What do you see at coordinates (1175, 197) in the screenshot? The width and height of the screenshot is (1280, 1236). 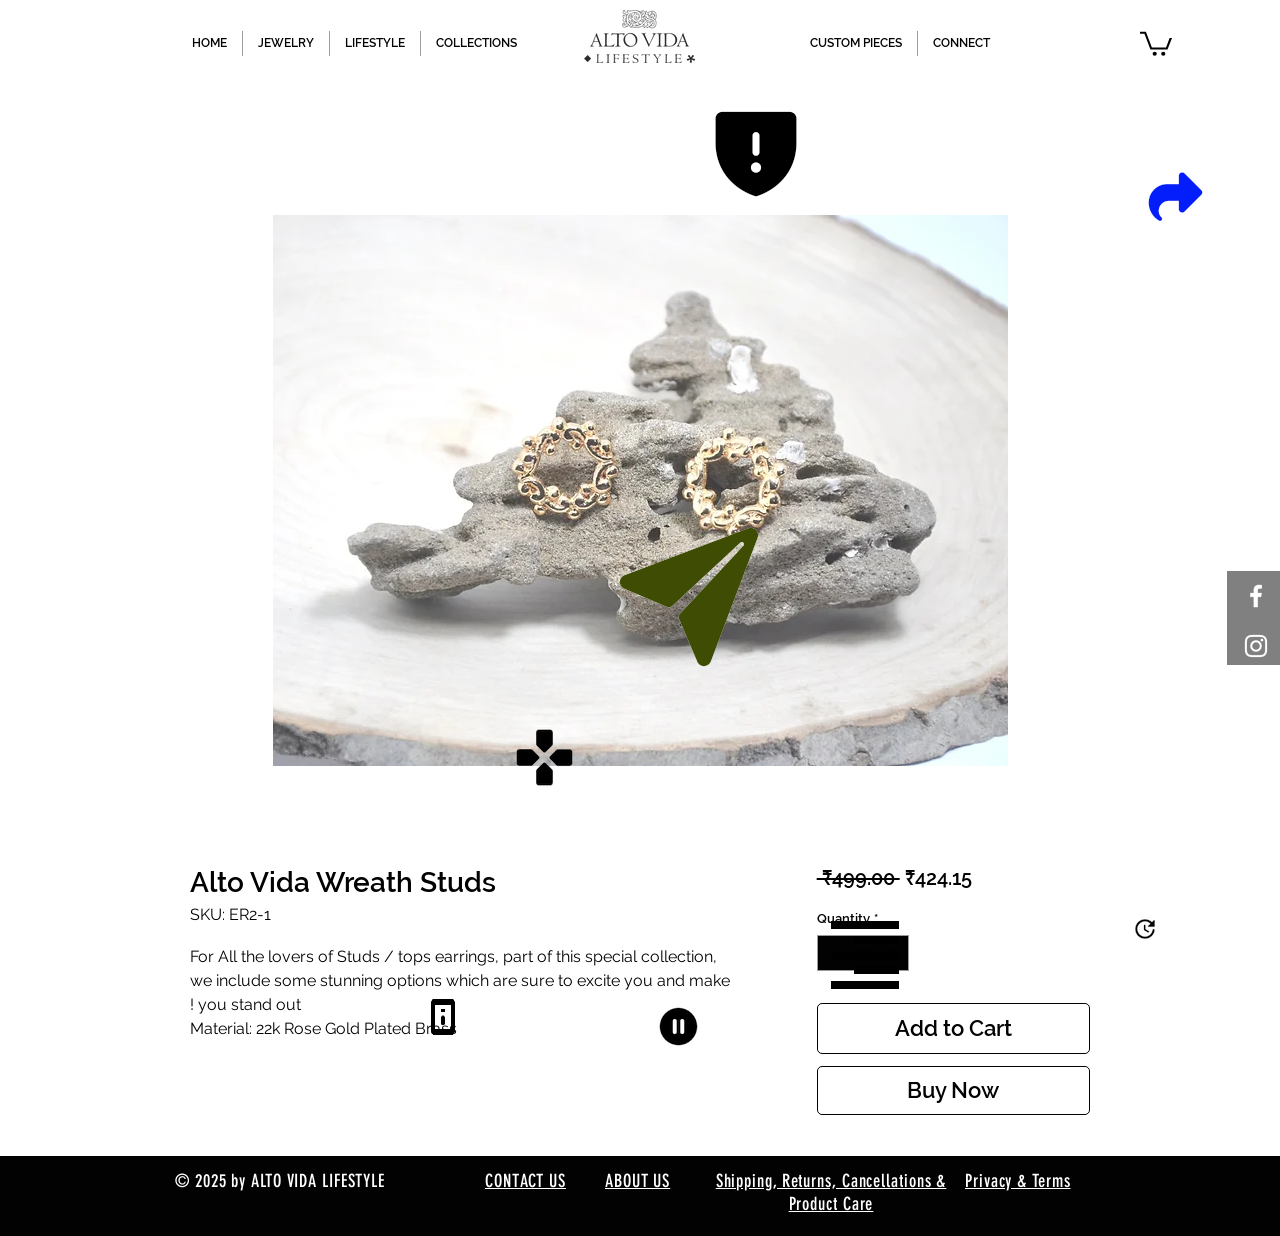 I see `forward an email or message` at bounding box center [1175, 197].